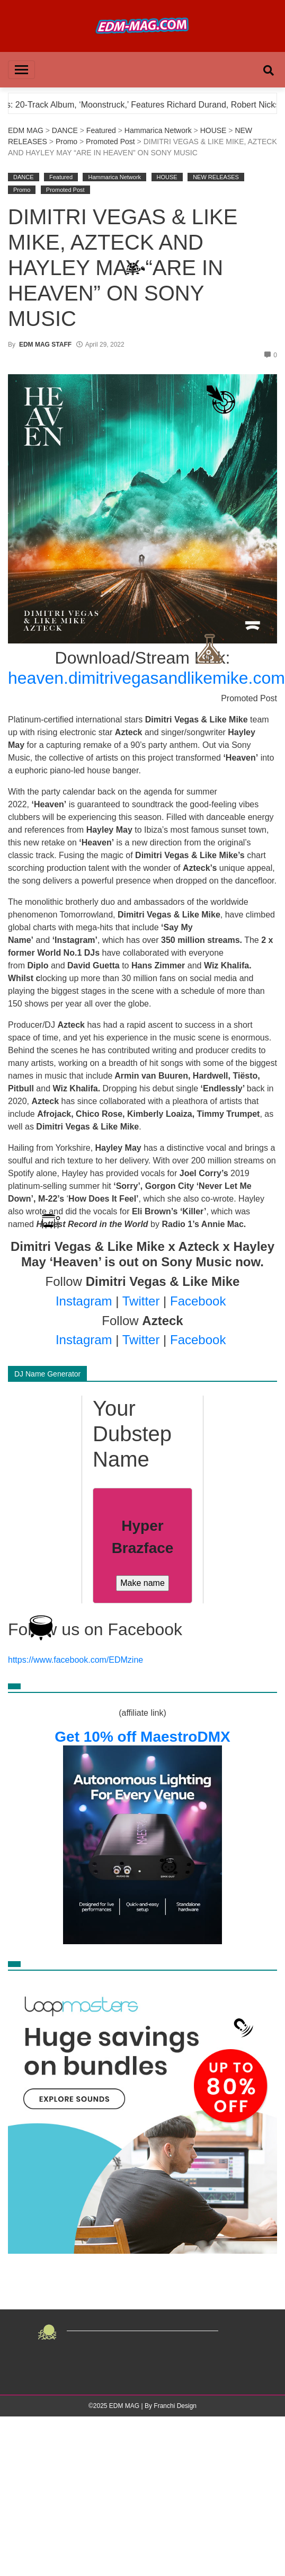 The width and height of the screenshot is (285, 2576). What do you see at coordinates (210, 649) in the screenshot?
I see `access the chemistry or science section` at bounding box center [210, 649].